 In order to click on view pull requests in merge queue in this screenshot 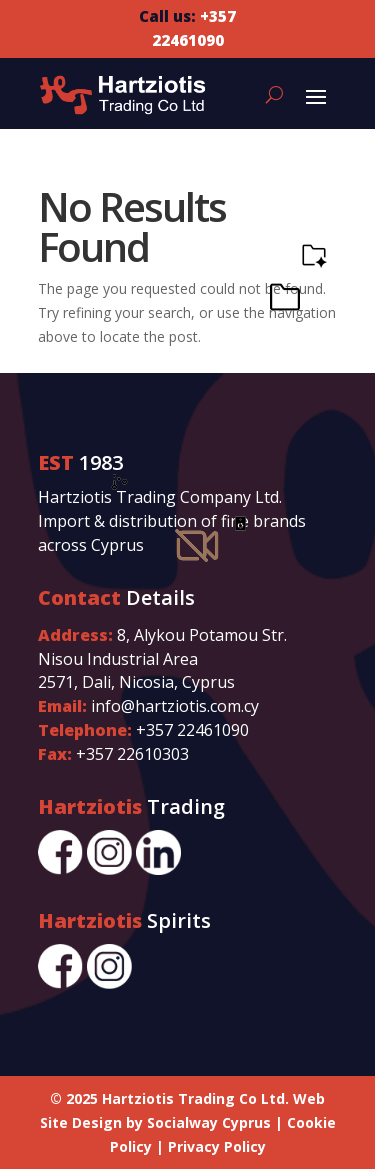, I will do `click(119, 481)`.